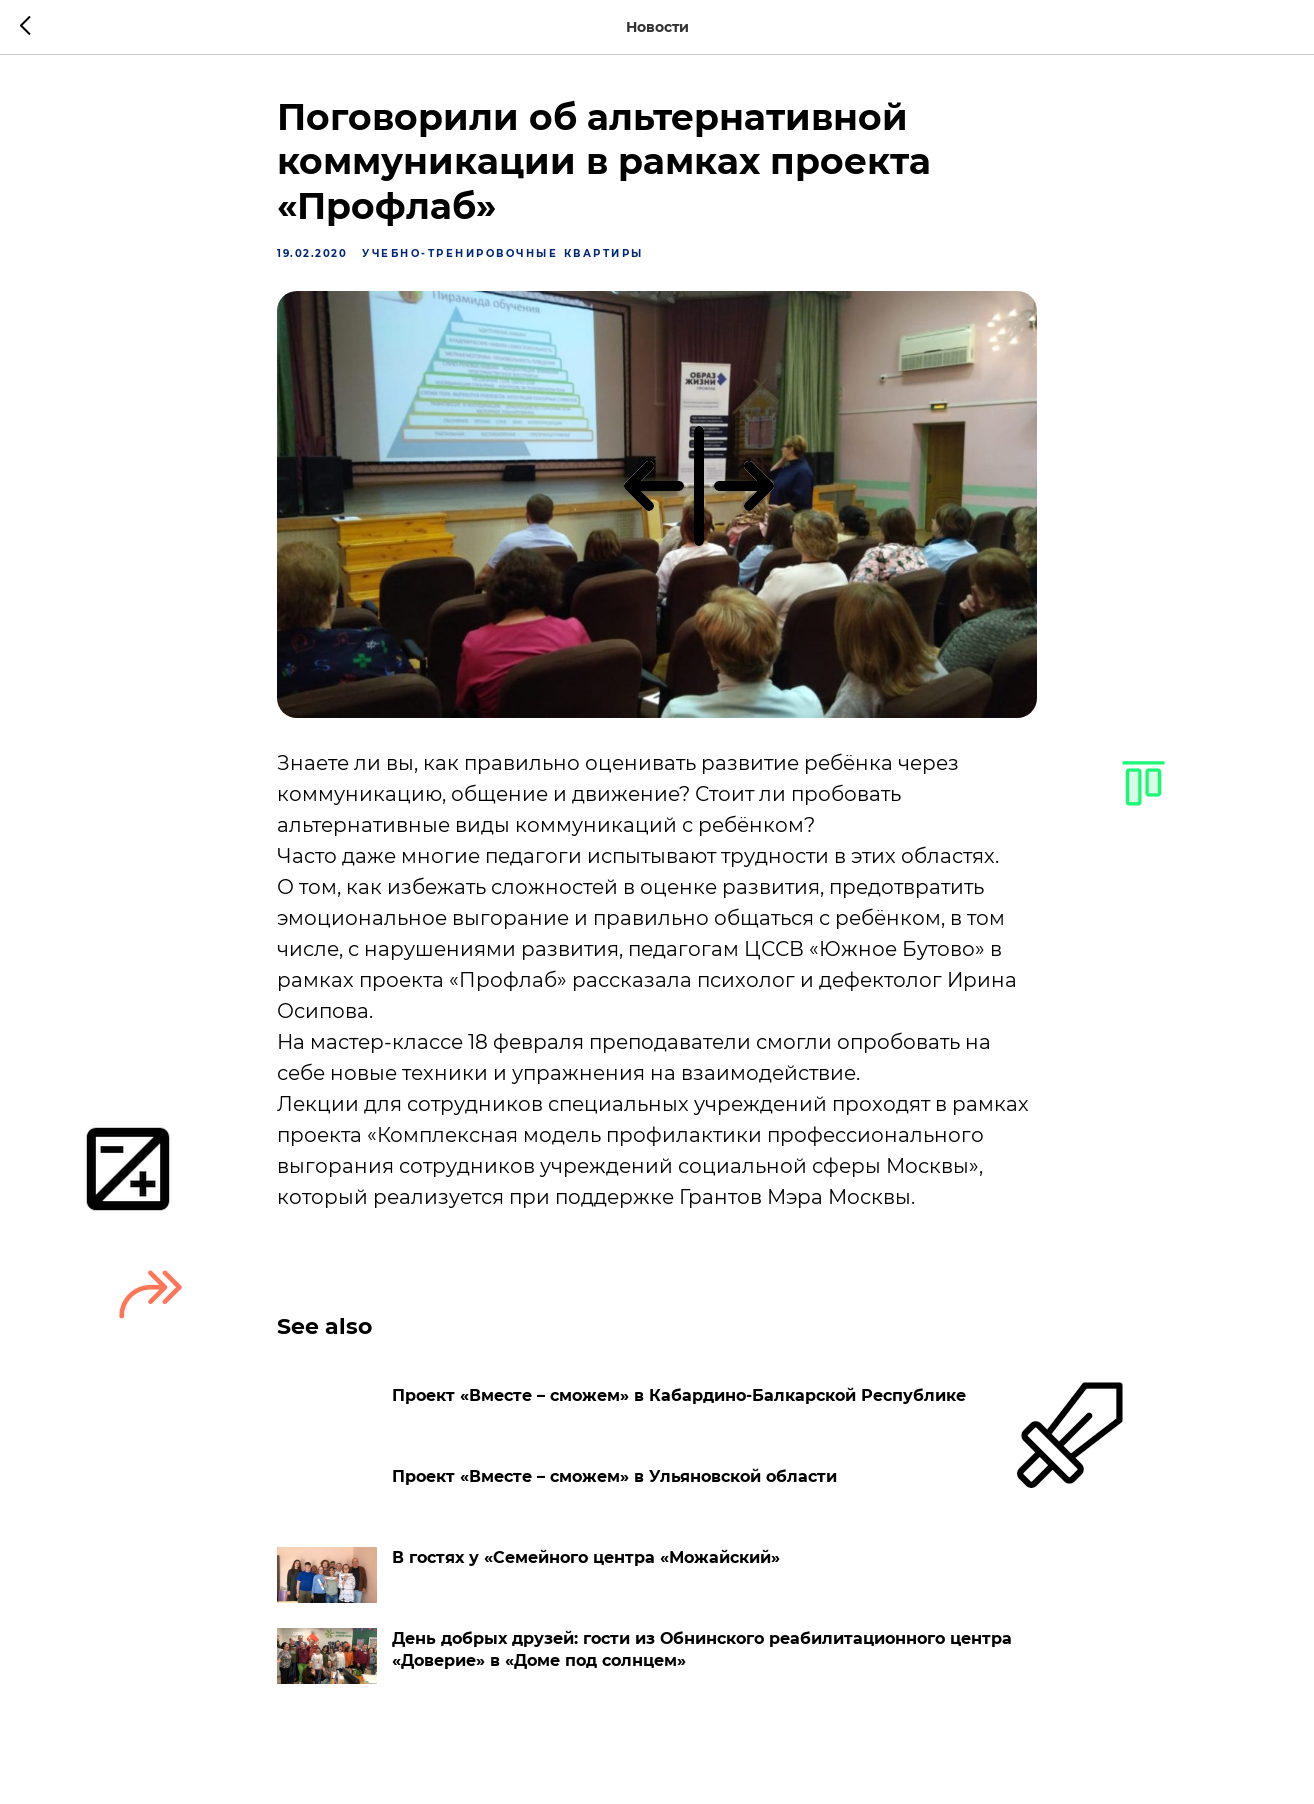  I want to click on expand content horizontally, so click(699, 486).